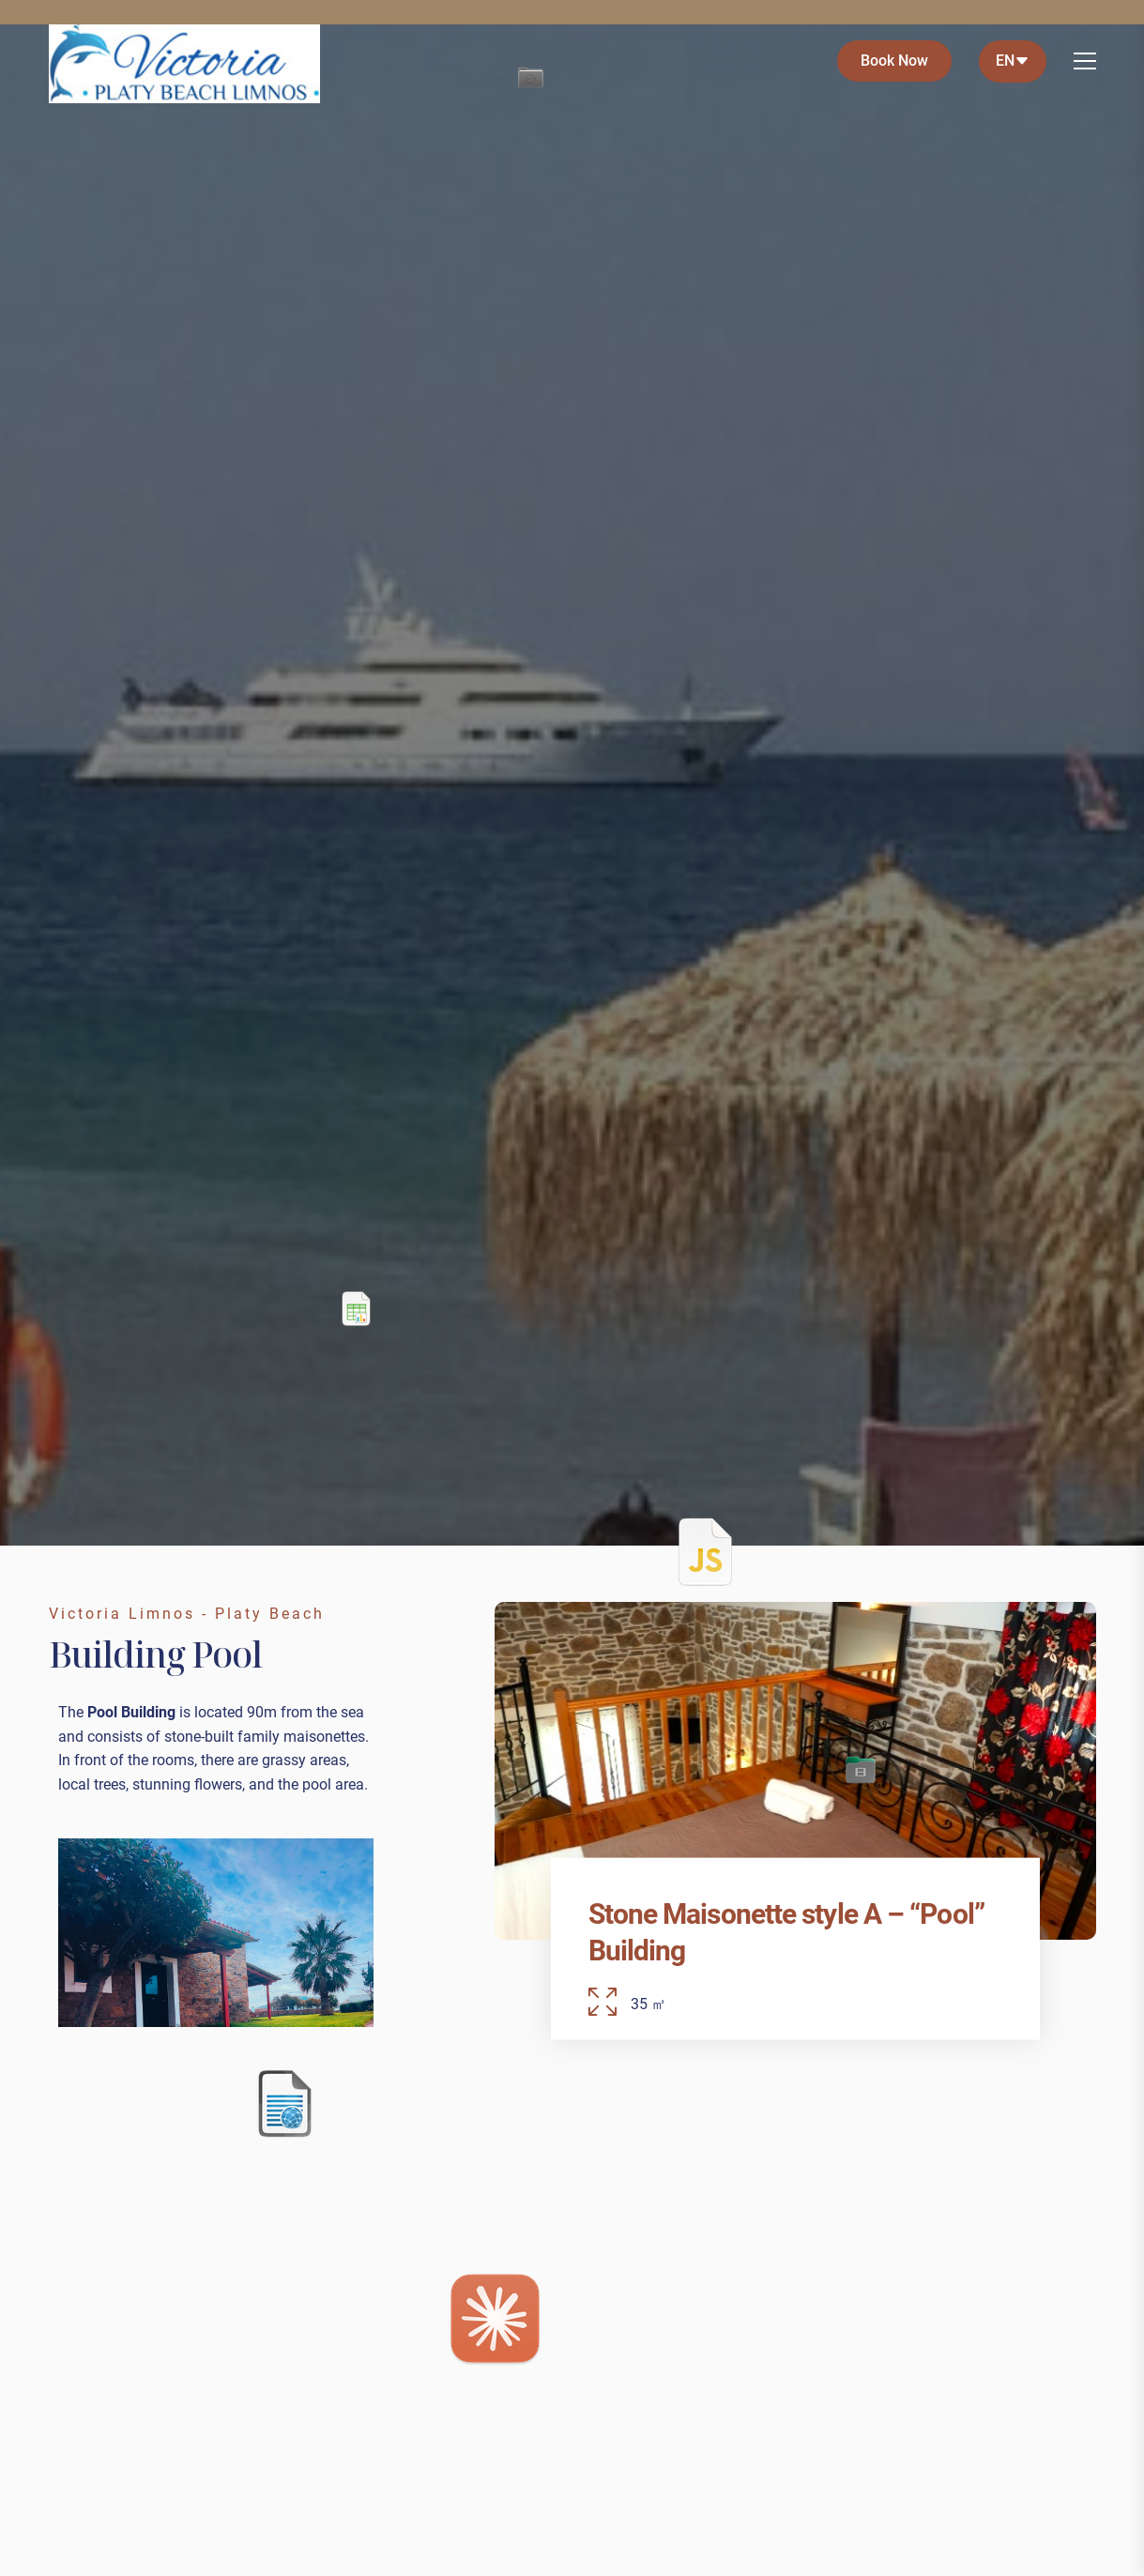 This screenshot has height=2576, width=1144. Describe the element at coordinates (284, 2103) in the screenshot. I see `open a web template document file` at that location.